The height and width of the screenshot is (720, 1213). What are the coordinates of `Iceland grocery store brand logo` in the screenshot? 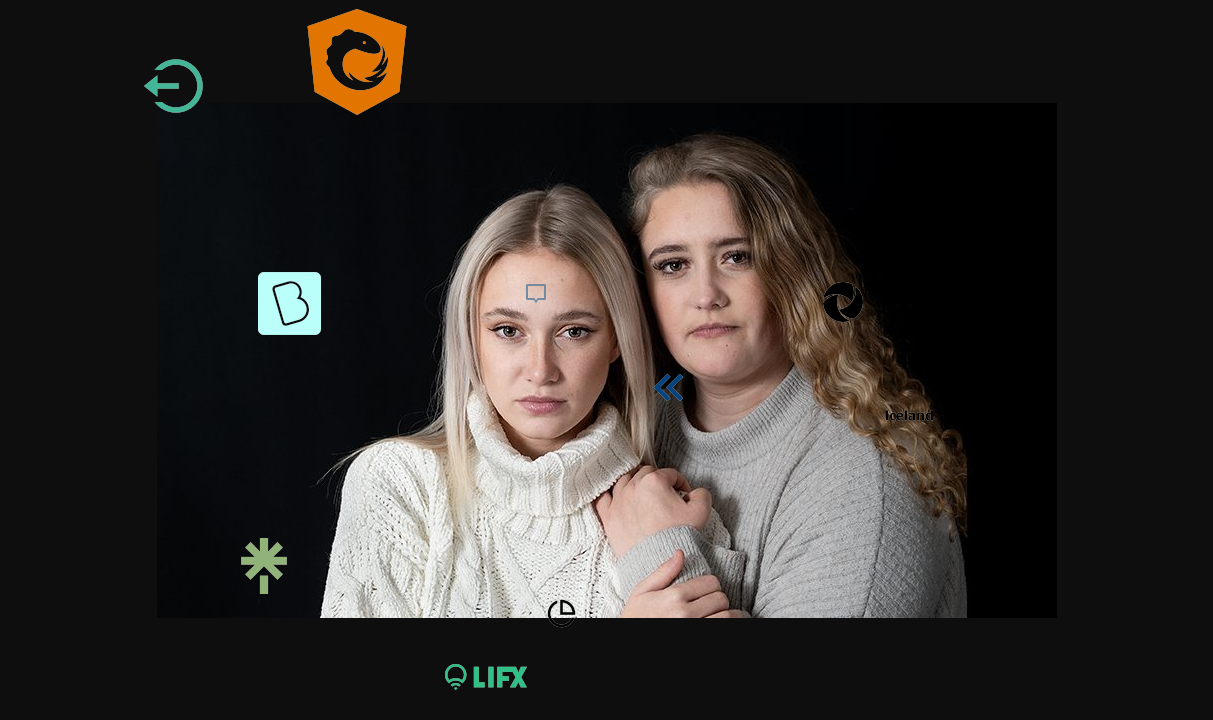 It's located at (909, 415).